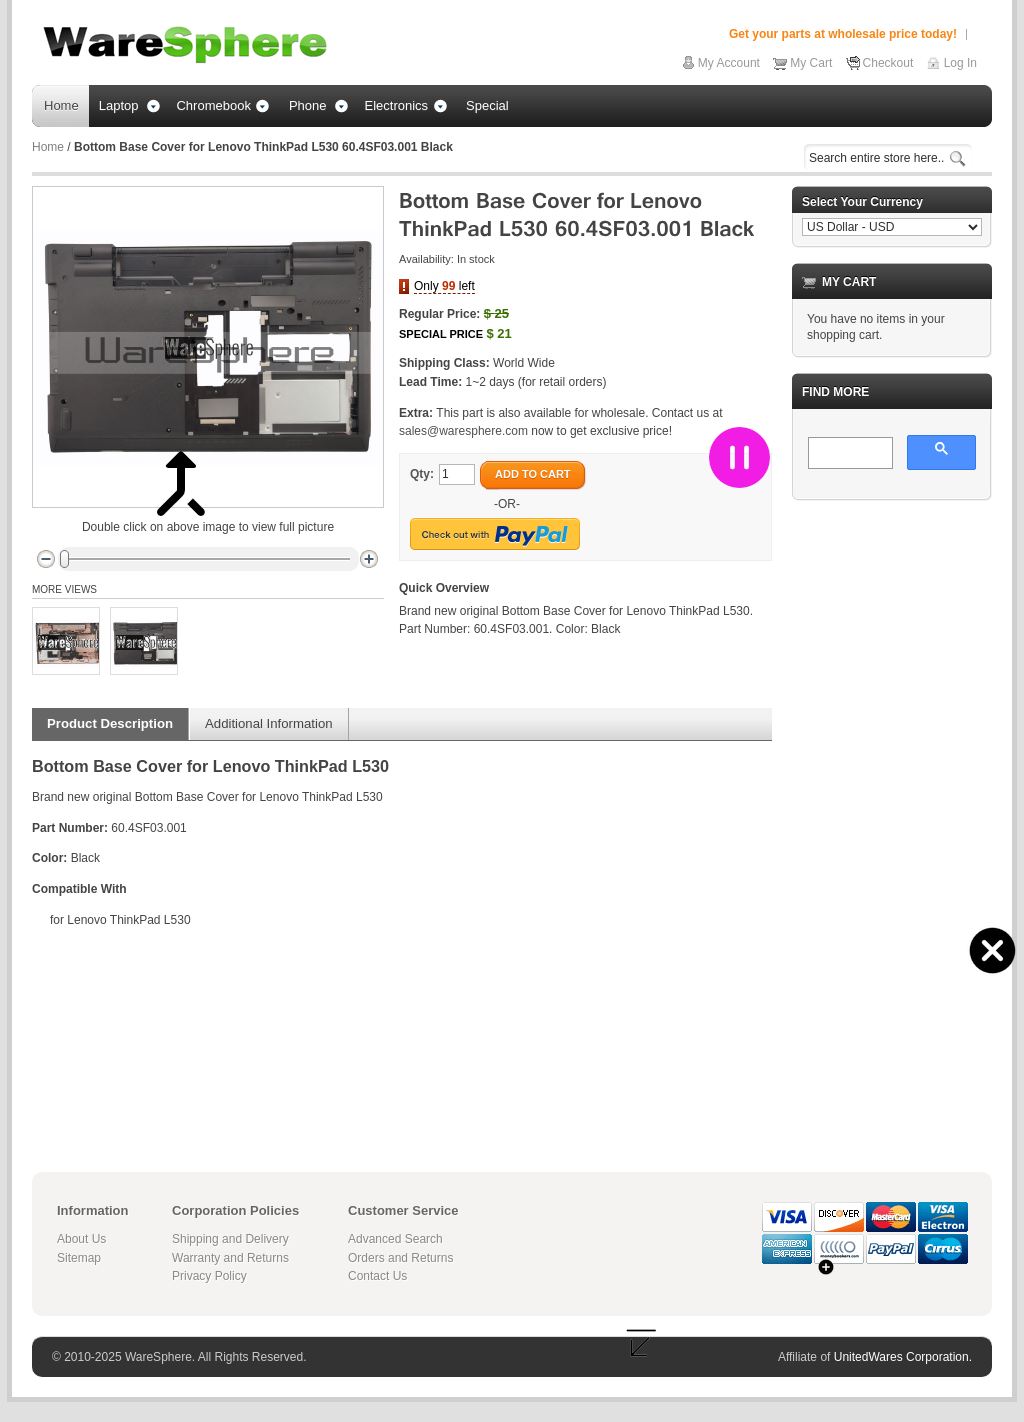 The width and height of the screenshot is (1024, 1422). Describe the element at coordinates (181, 484) in the screenshot. I see `merge branches or items together` at that location.